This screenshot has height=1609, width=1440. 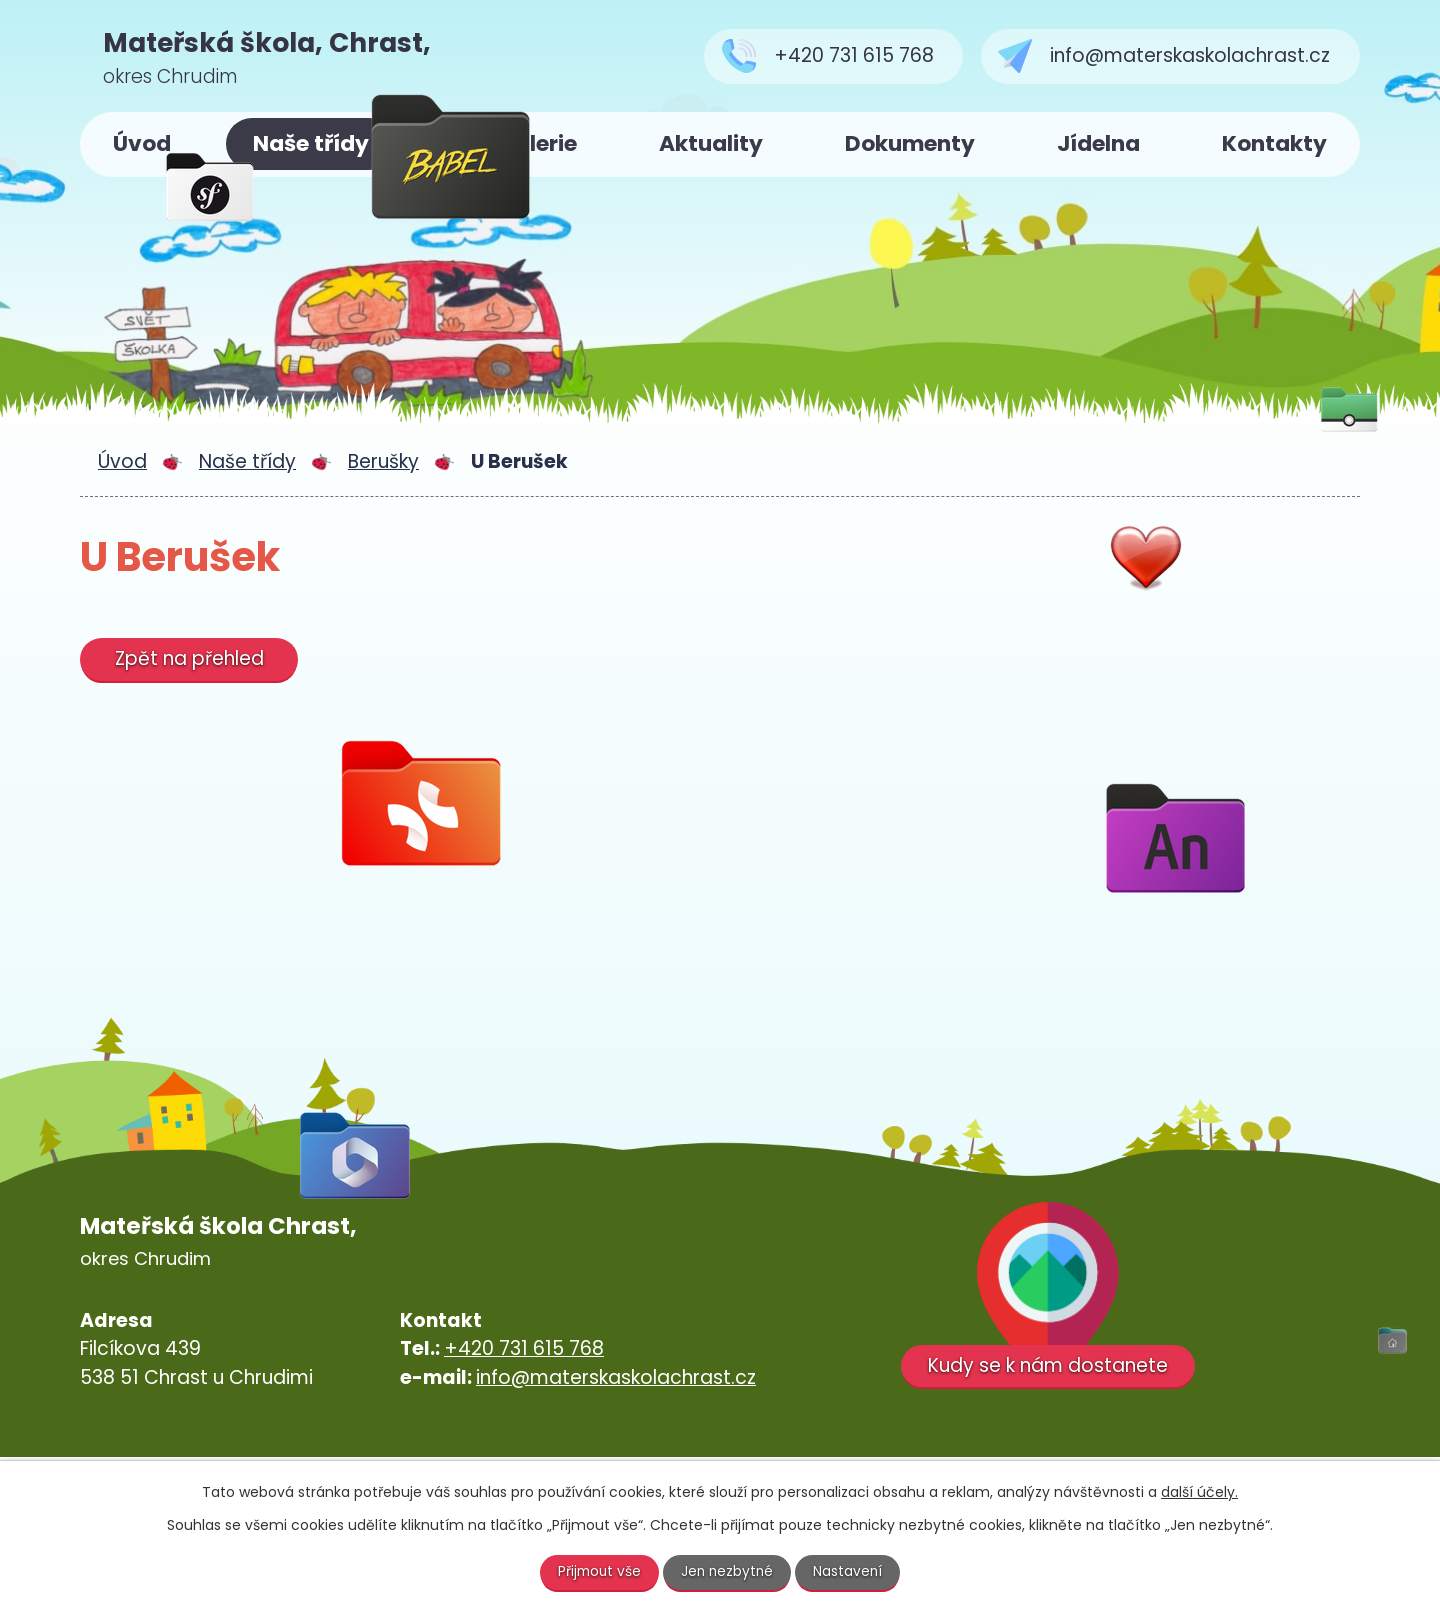 I want to click on open folder containing Adobe Animate project files, so click(x=1175, y=842).